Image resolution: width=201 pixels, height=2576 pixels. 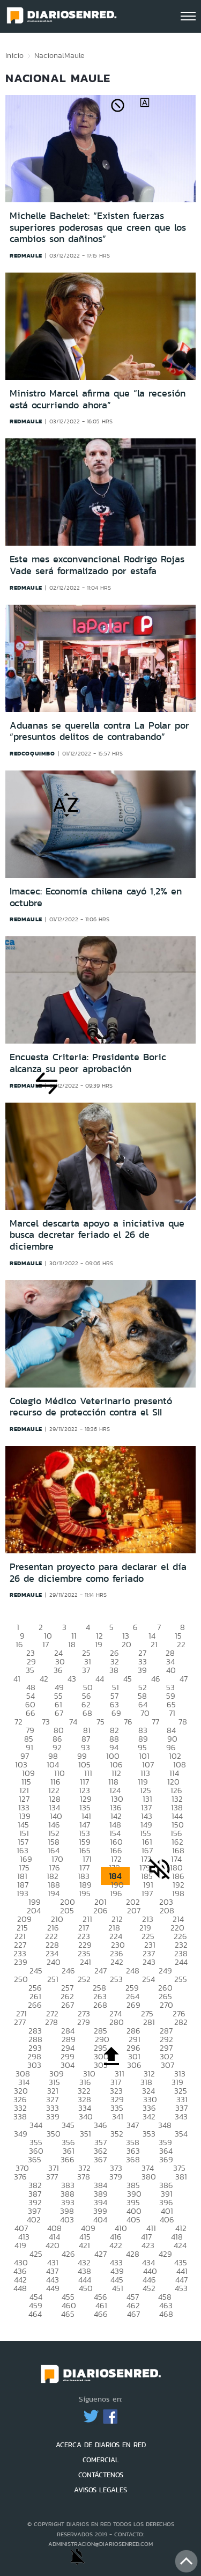 I want to click on upload a file, so click(x=111, y=2057).